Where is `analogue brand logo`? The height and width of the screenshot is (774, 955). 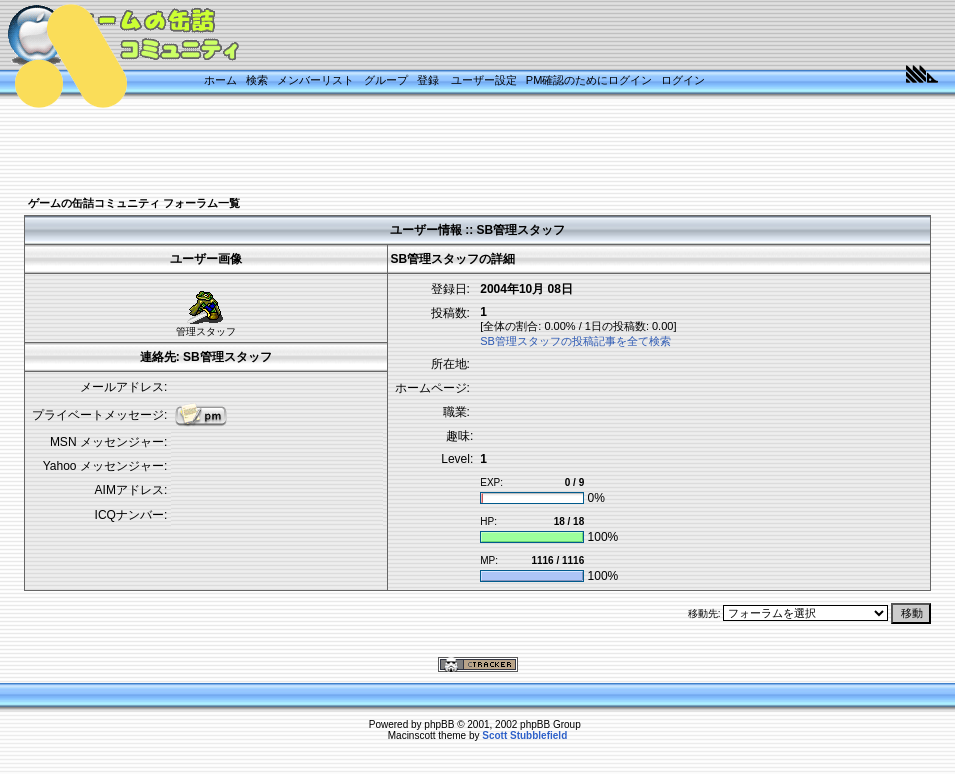 analogue brand logo is located at coordinates (71, 56).